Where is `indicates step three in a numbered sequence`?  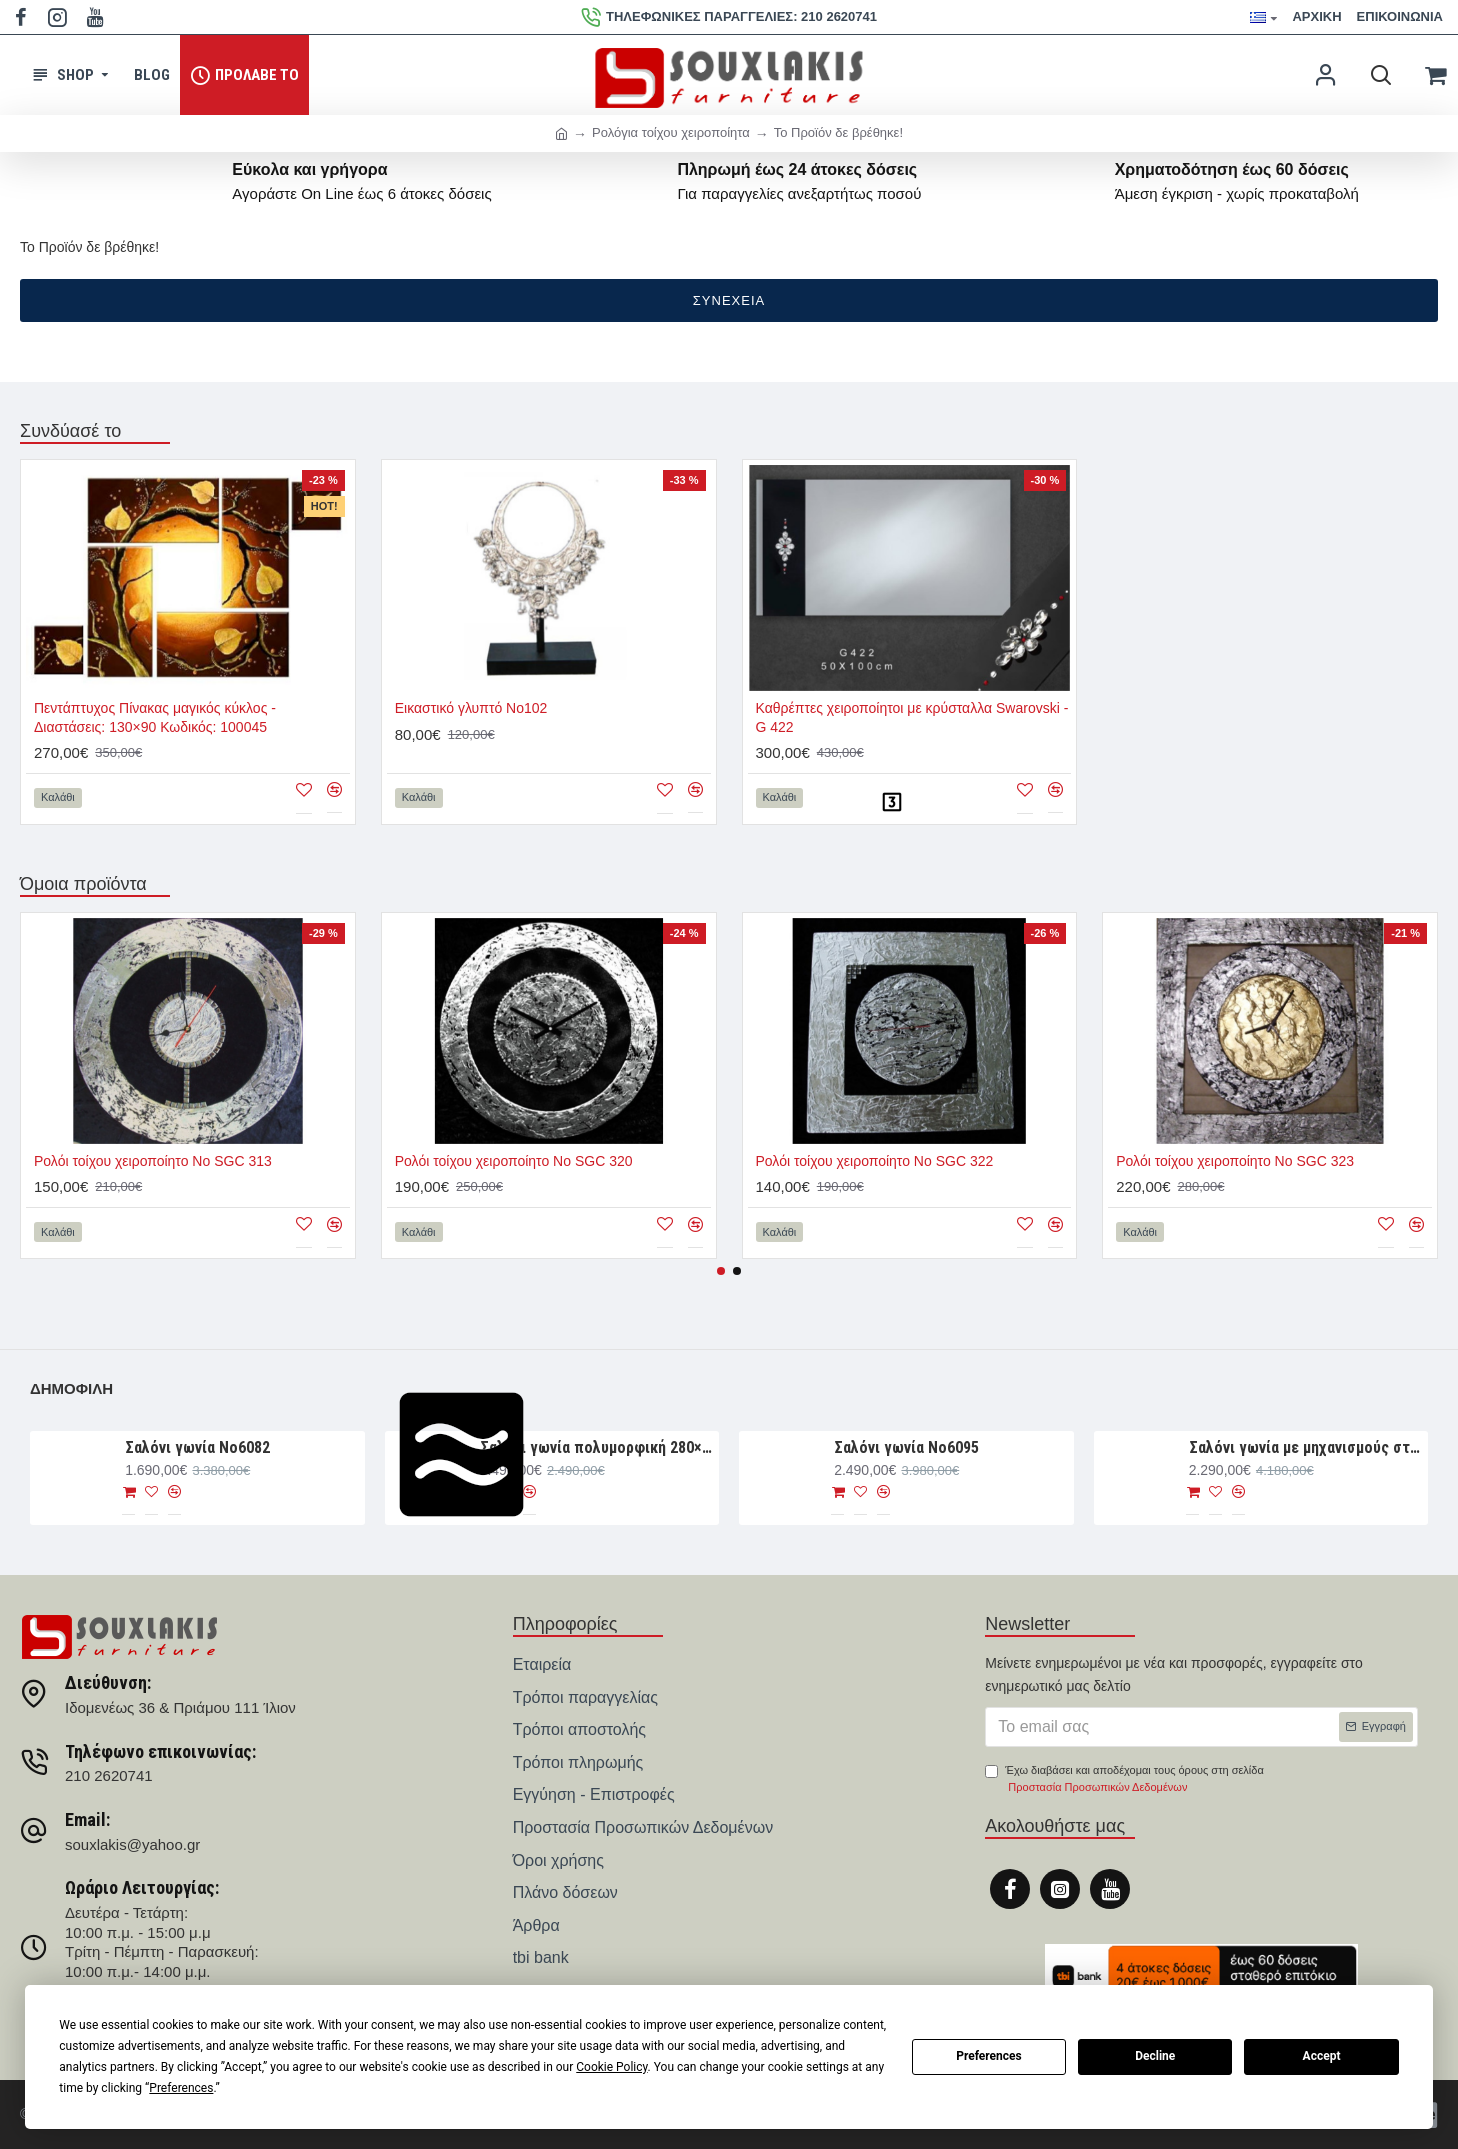 indicates step three in a numbered sequence is located at coordinates (892, 802).